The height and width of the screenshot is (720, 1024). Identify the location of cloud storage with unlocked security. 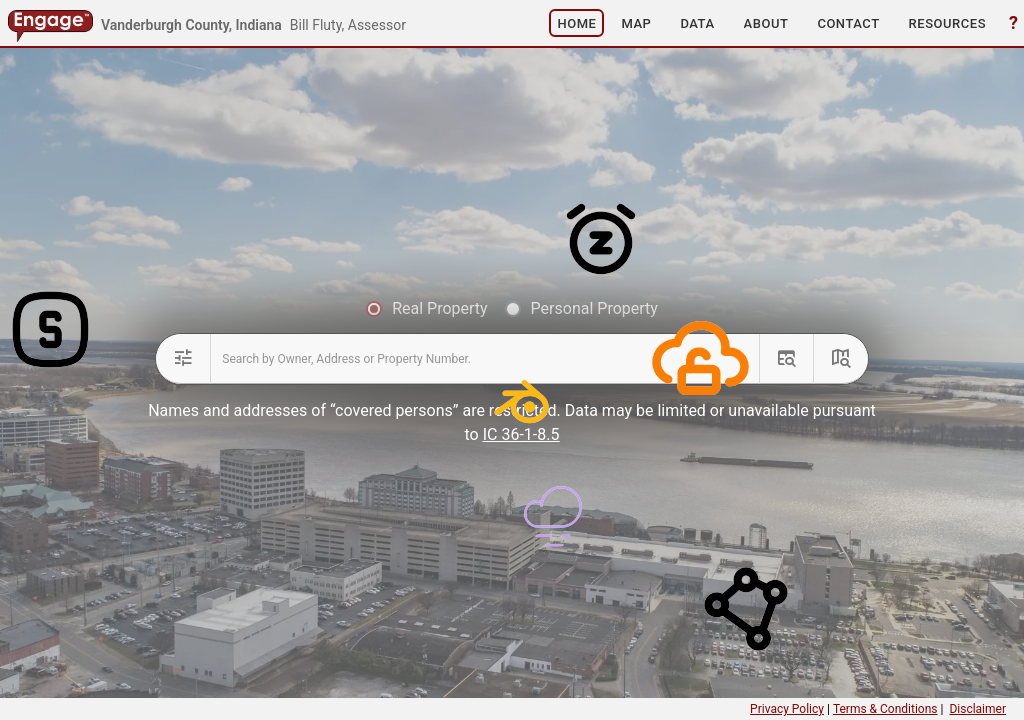
(699, 356).